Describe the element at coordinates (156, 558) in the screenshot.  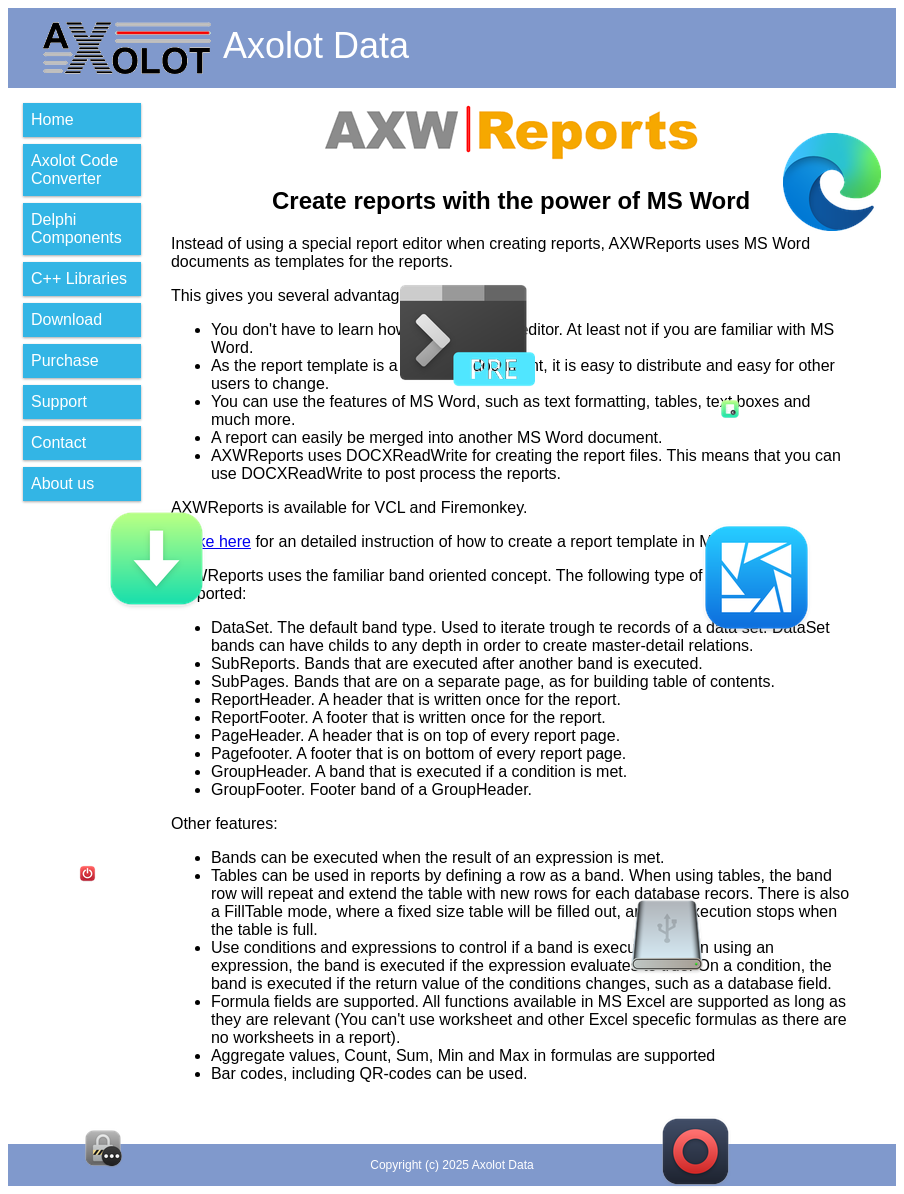
I see `save or download the current session` at that location.